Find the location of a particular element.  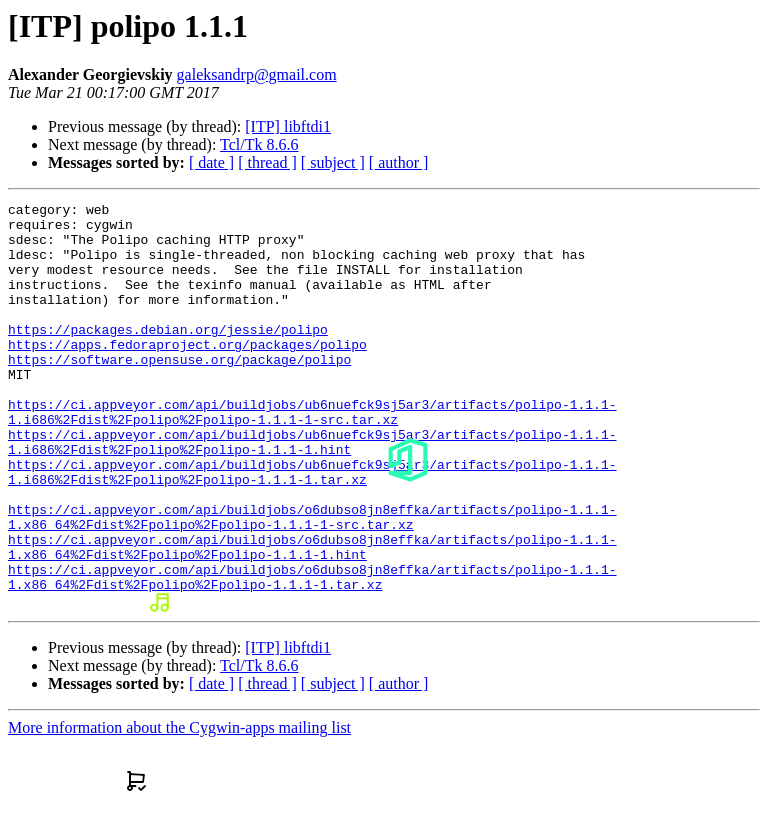

open Microsoft Office suite is located at coordinates (408, 460).